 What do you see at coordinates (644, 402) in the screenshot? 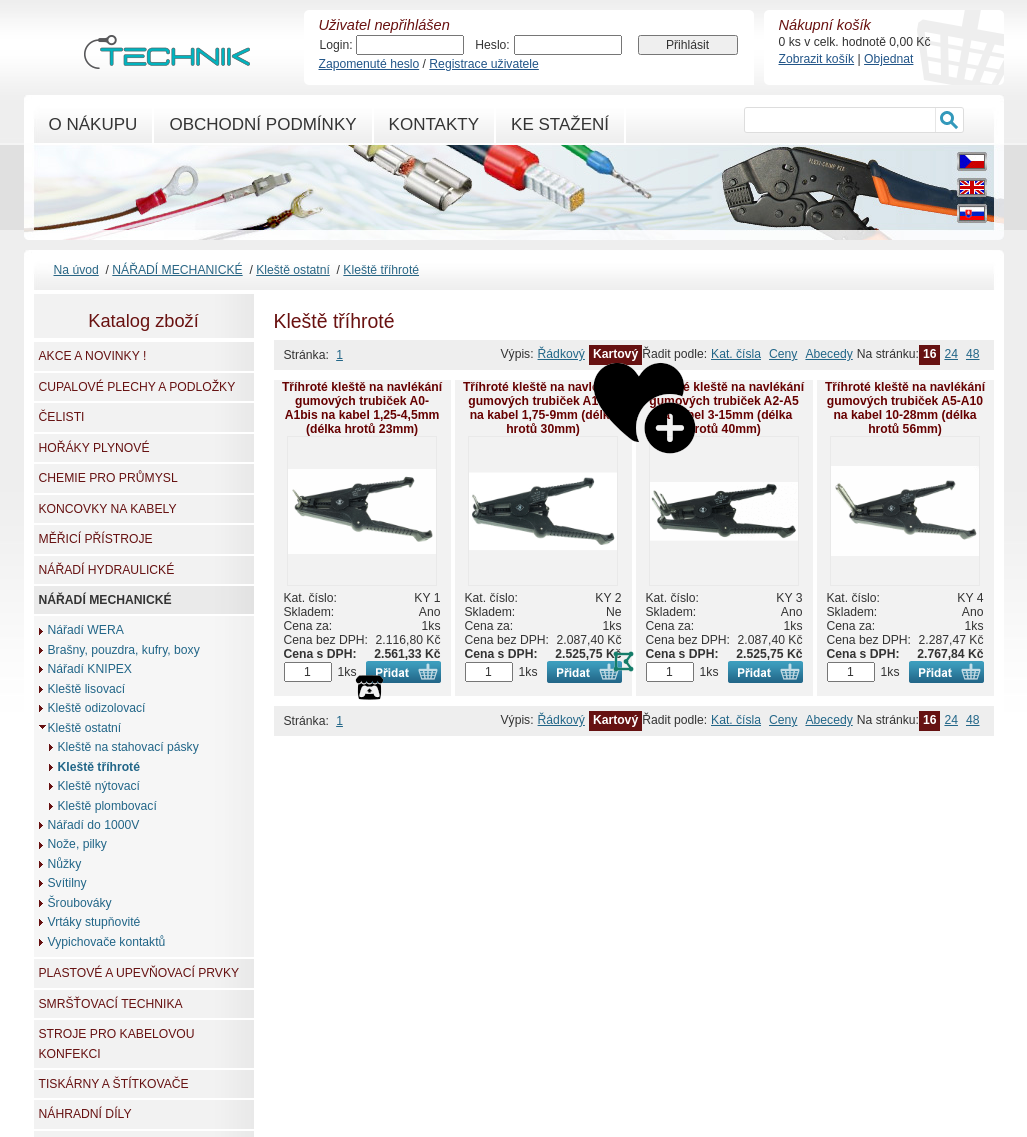
I see `add to favorites` at bounding box center [644, 402].